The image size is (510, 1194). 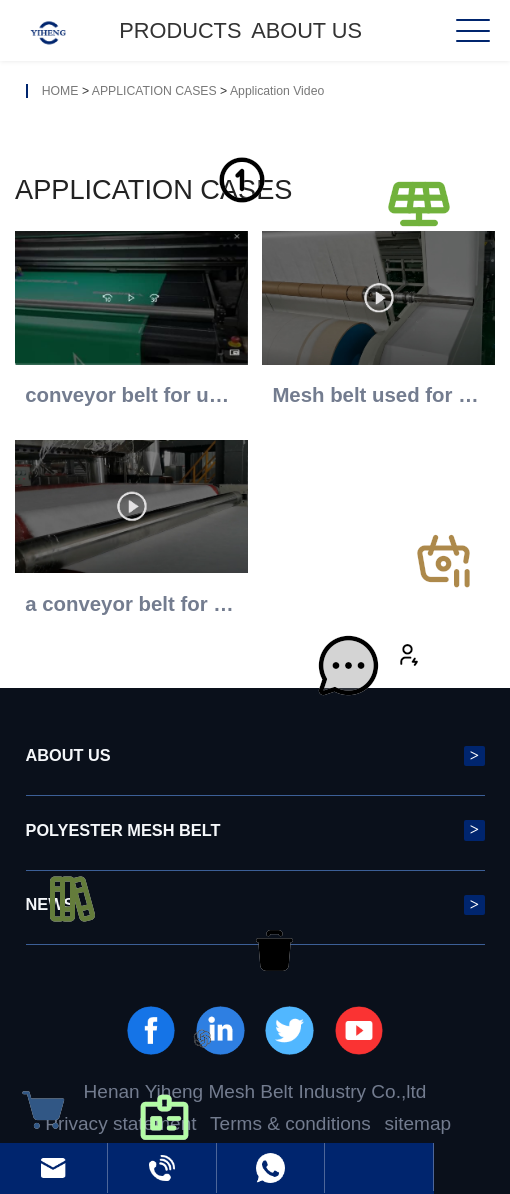 I want to click on pause or hold shopping basket, so click(x=443, y=558).